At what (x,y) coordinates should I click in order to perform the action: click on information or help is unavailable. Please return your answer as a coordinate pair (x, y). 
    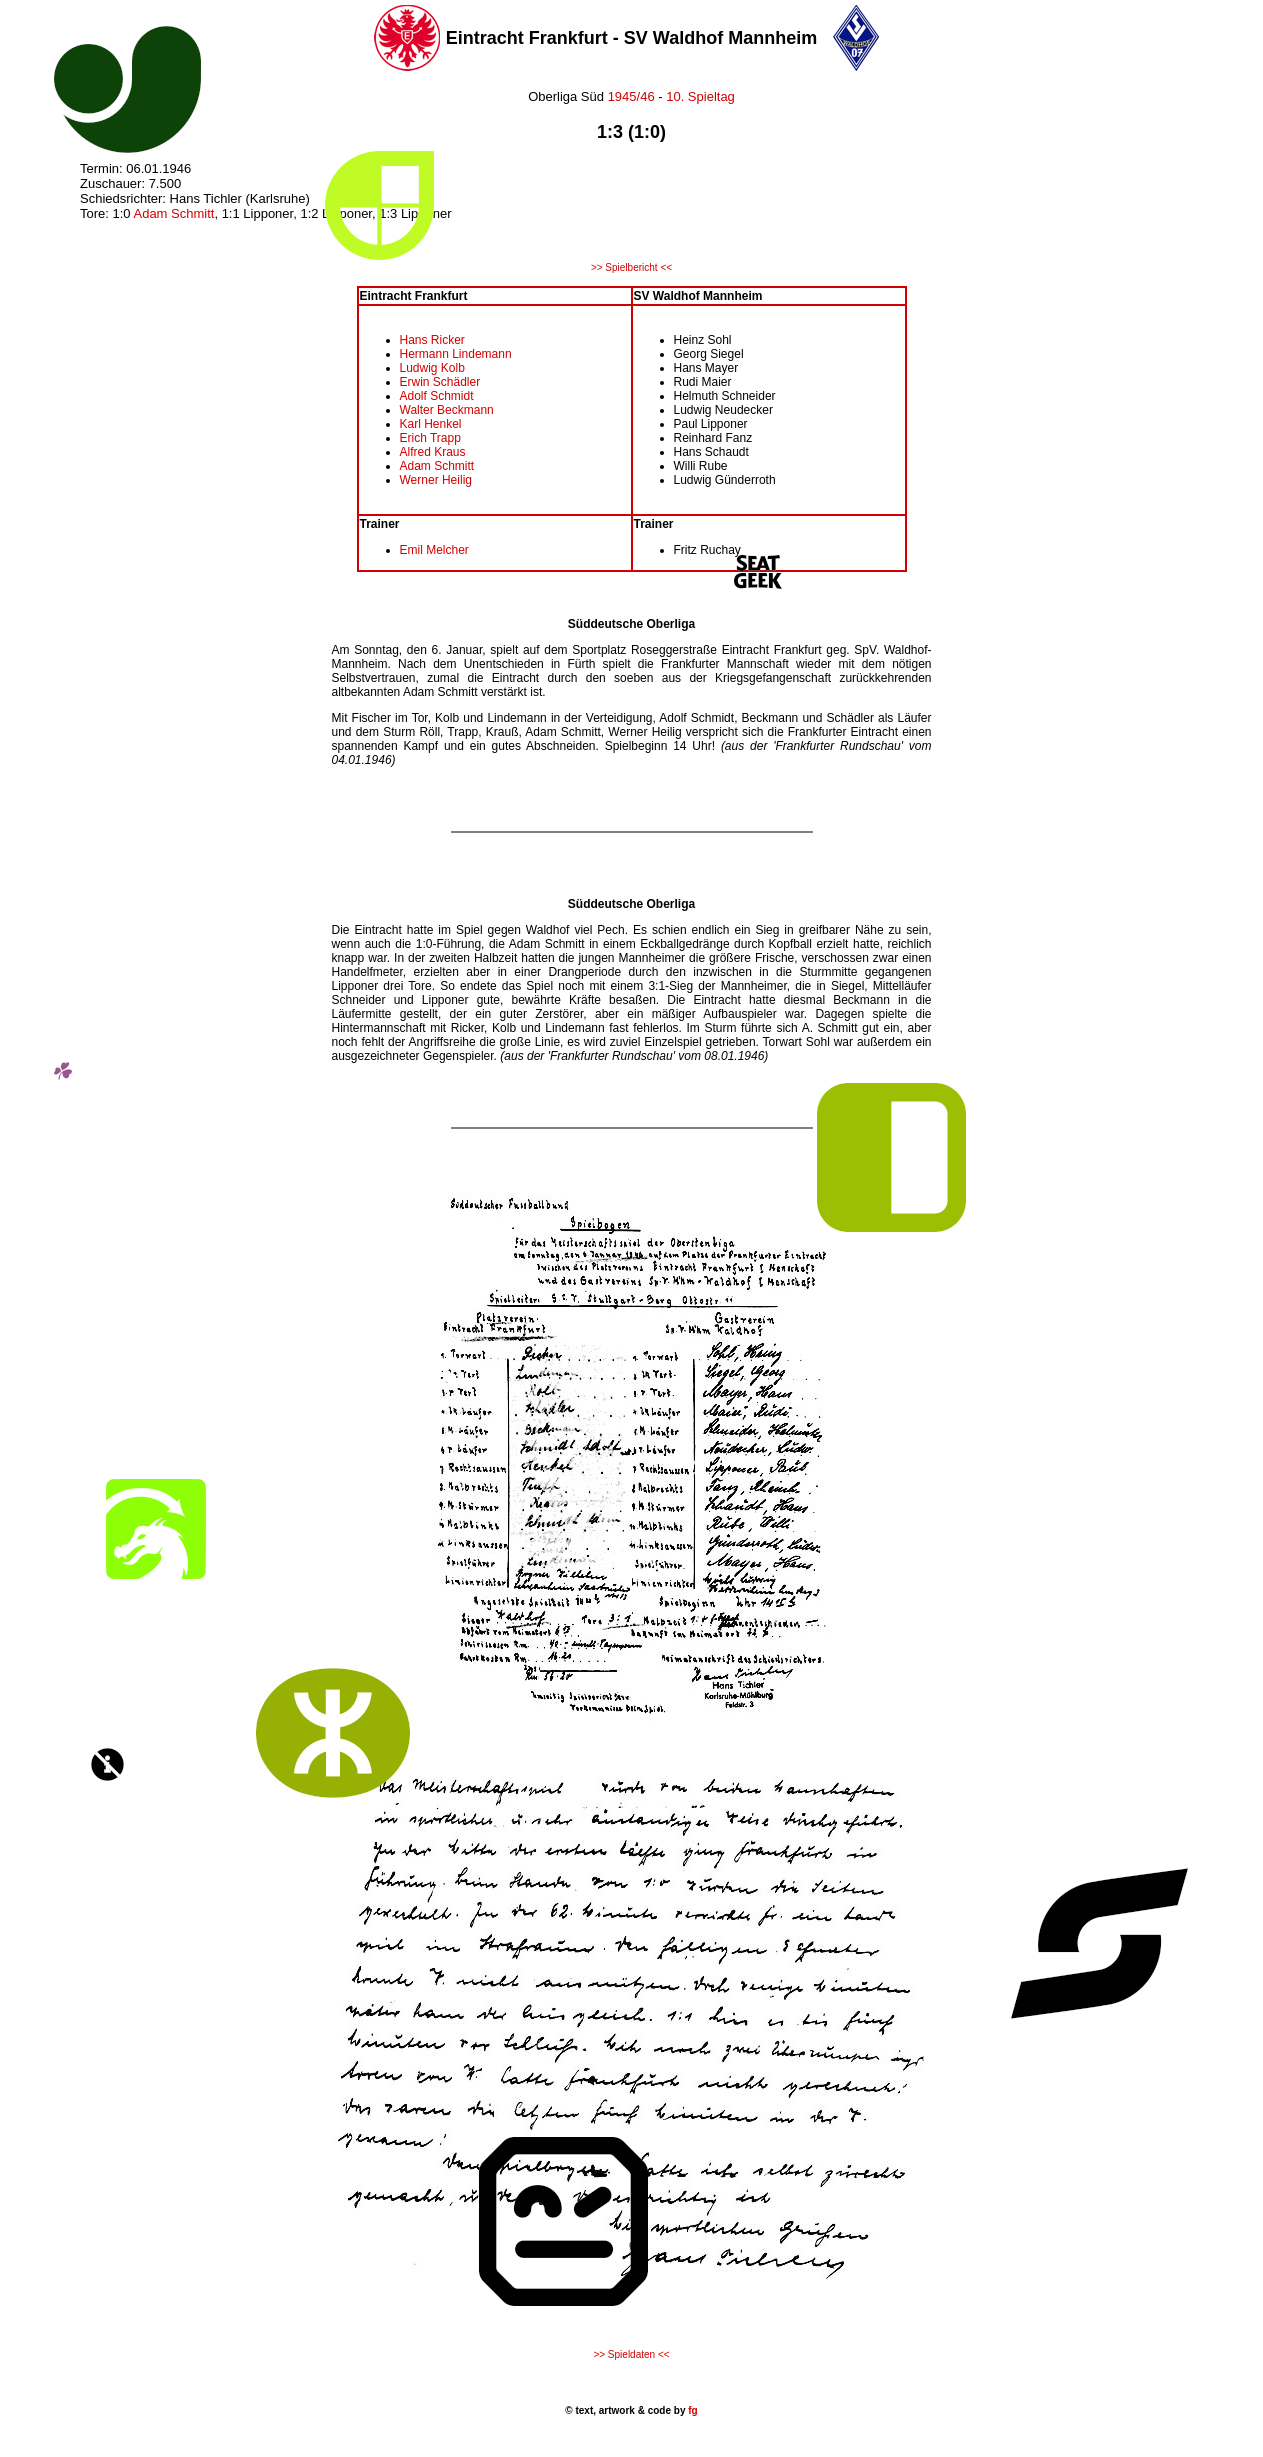
    Looking at the image, I should click on (107, 1764).